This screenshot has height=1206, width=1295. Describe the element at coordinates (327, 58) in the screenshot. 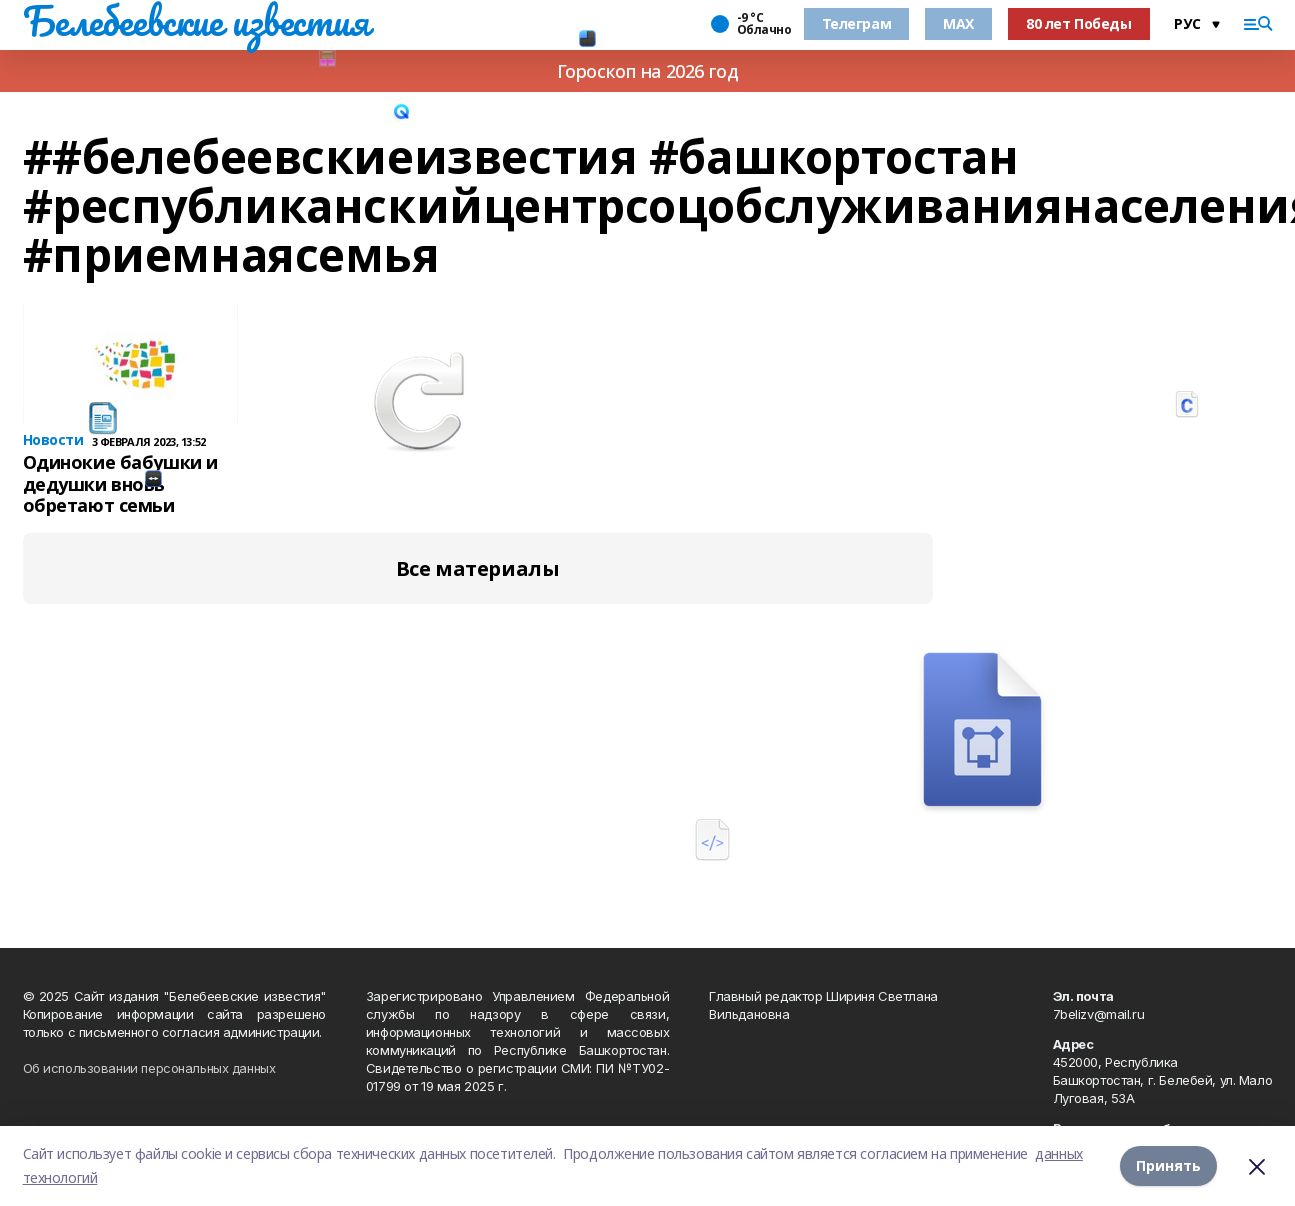

I see `select all items in the current view` at that location.